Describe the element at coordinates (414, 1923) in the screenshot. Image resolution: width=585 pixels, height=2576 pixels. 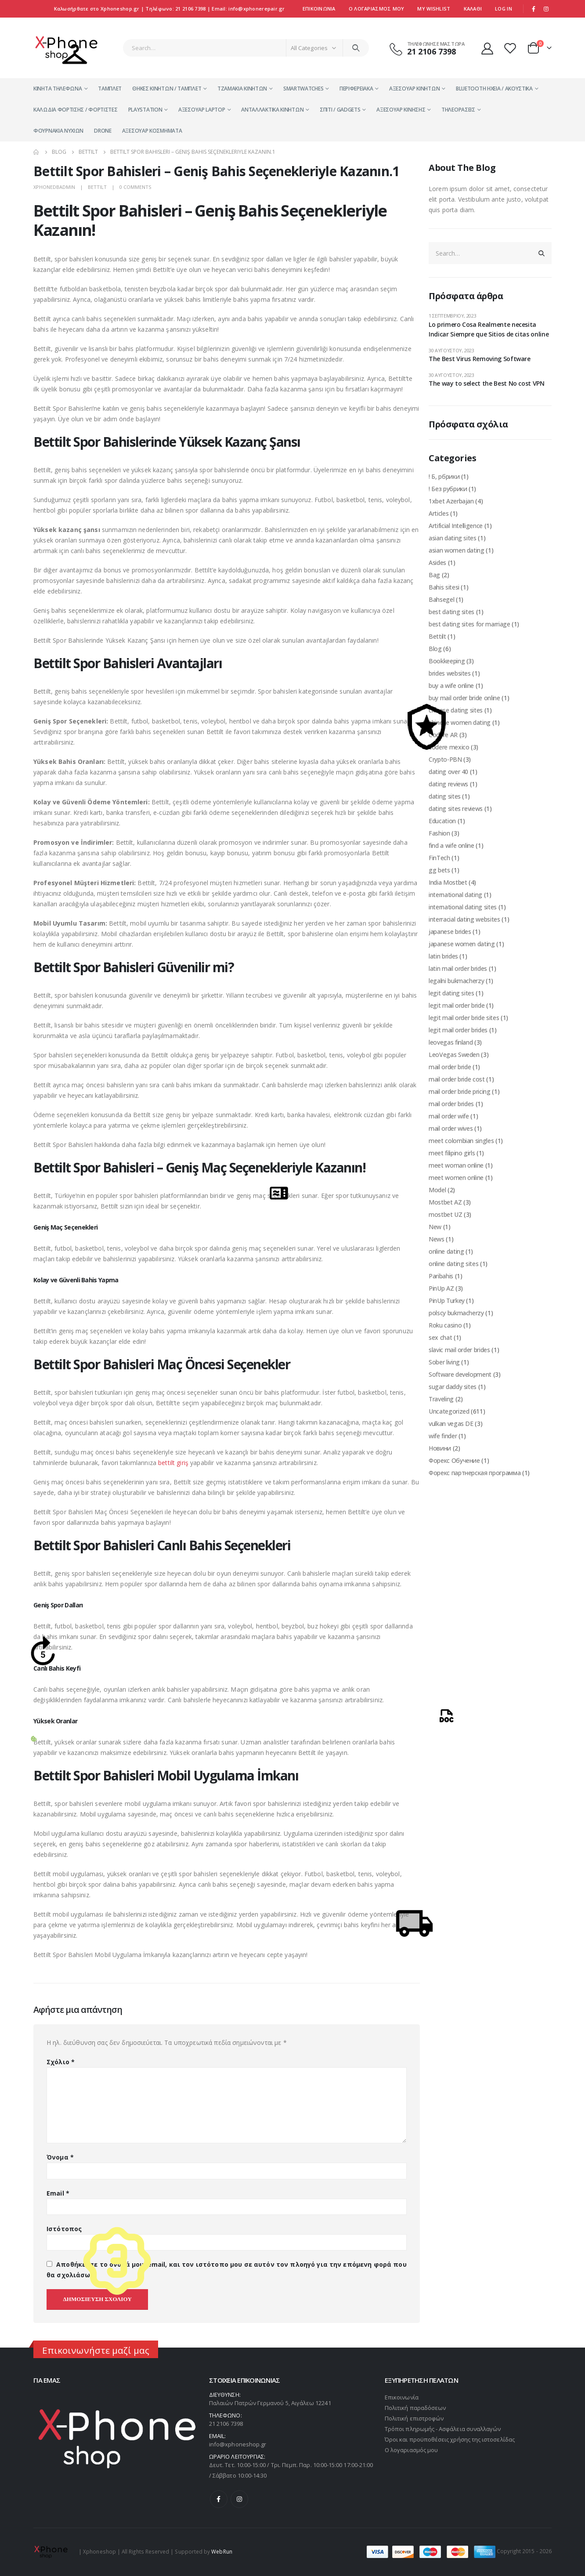
I see `track your delivery status` at that location.